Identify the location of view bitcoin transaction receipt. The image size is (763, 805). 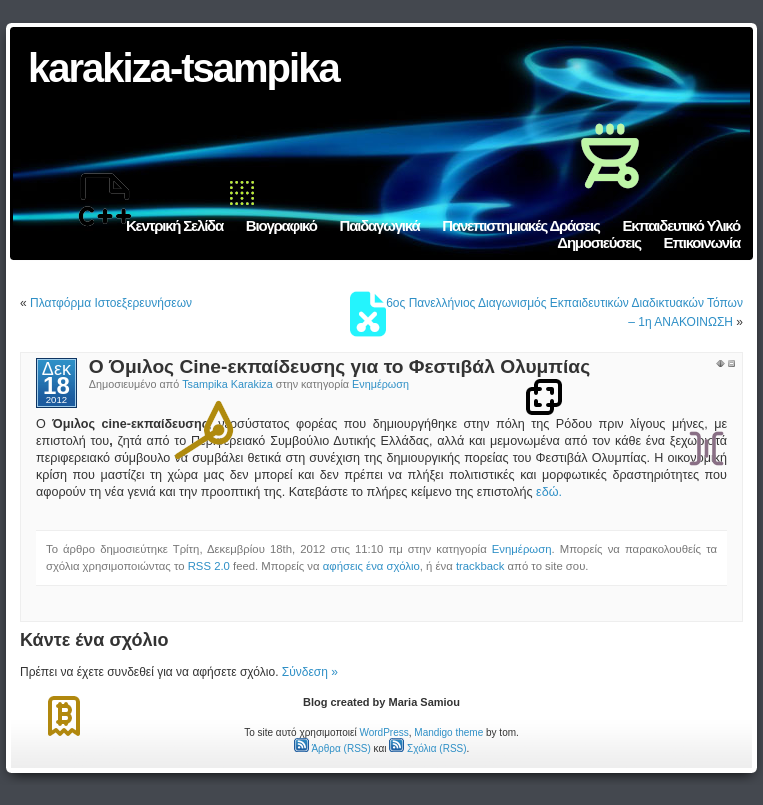
(64, 716).